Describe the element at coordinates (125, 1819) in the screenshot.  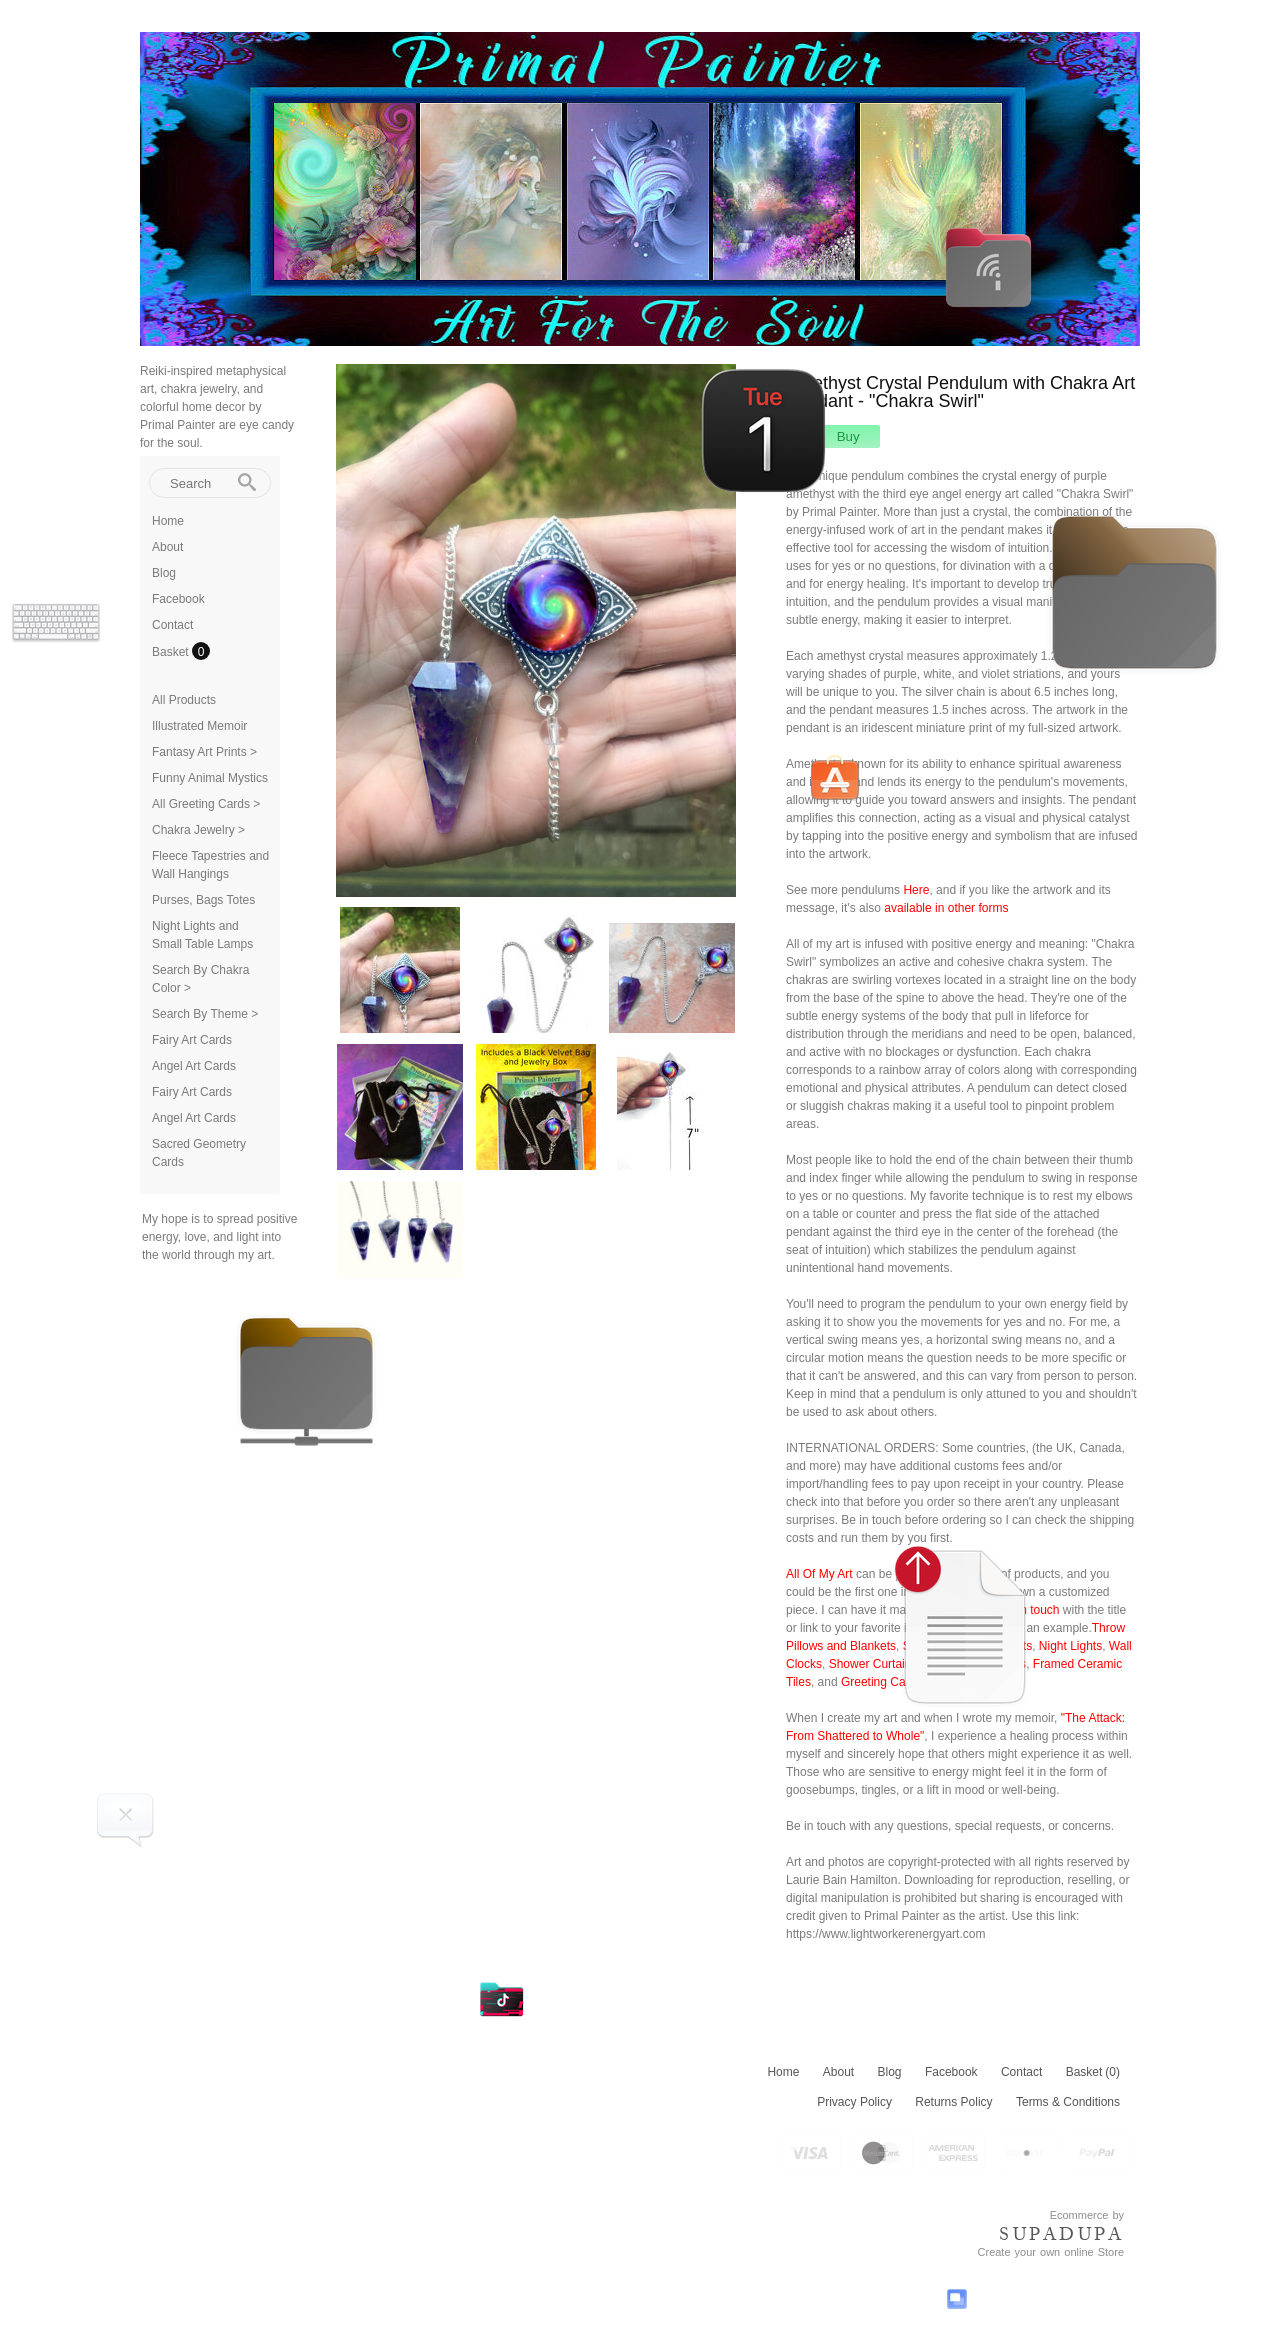
I see `indicates a user is offline or unavailable` at that location.